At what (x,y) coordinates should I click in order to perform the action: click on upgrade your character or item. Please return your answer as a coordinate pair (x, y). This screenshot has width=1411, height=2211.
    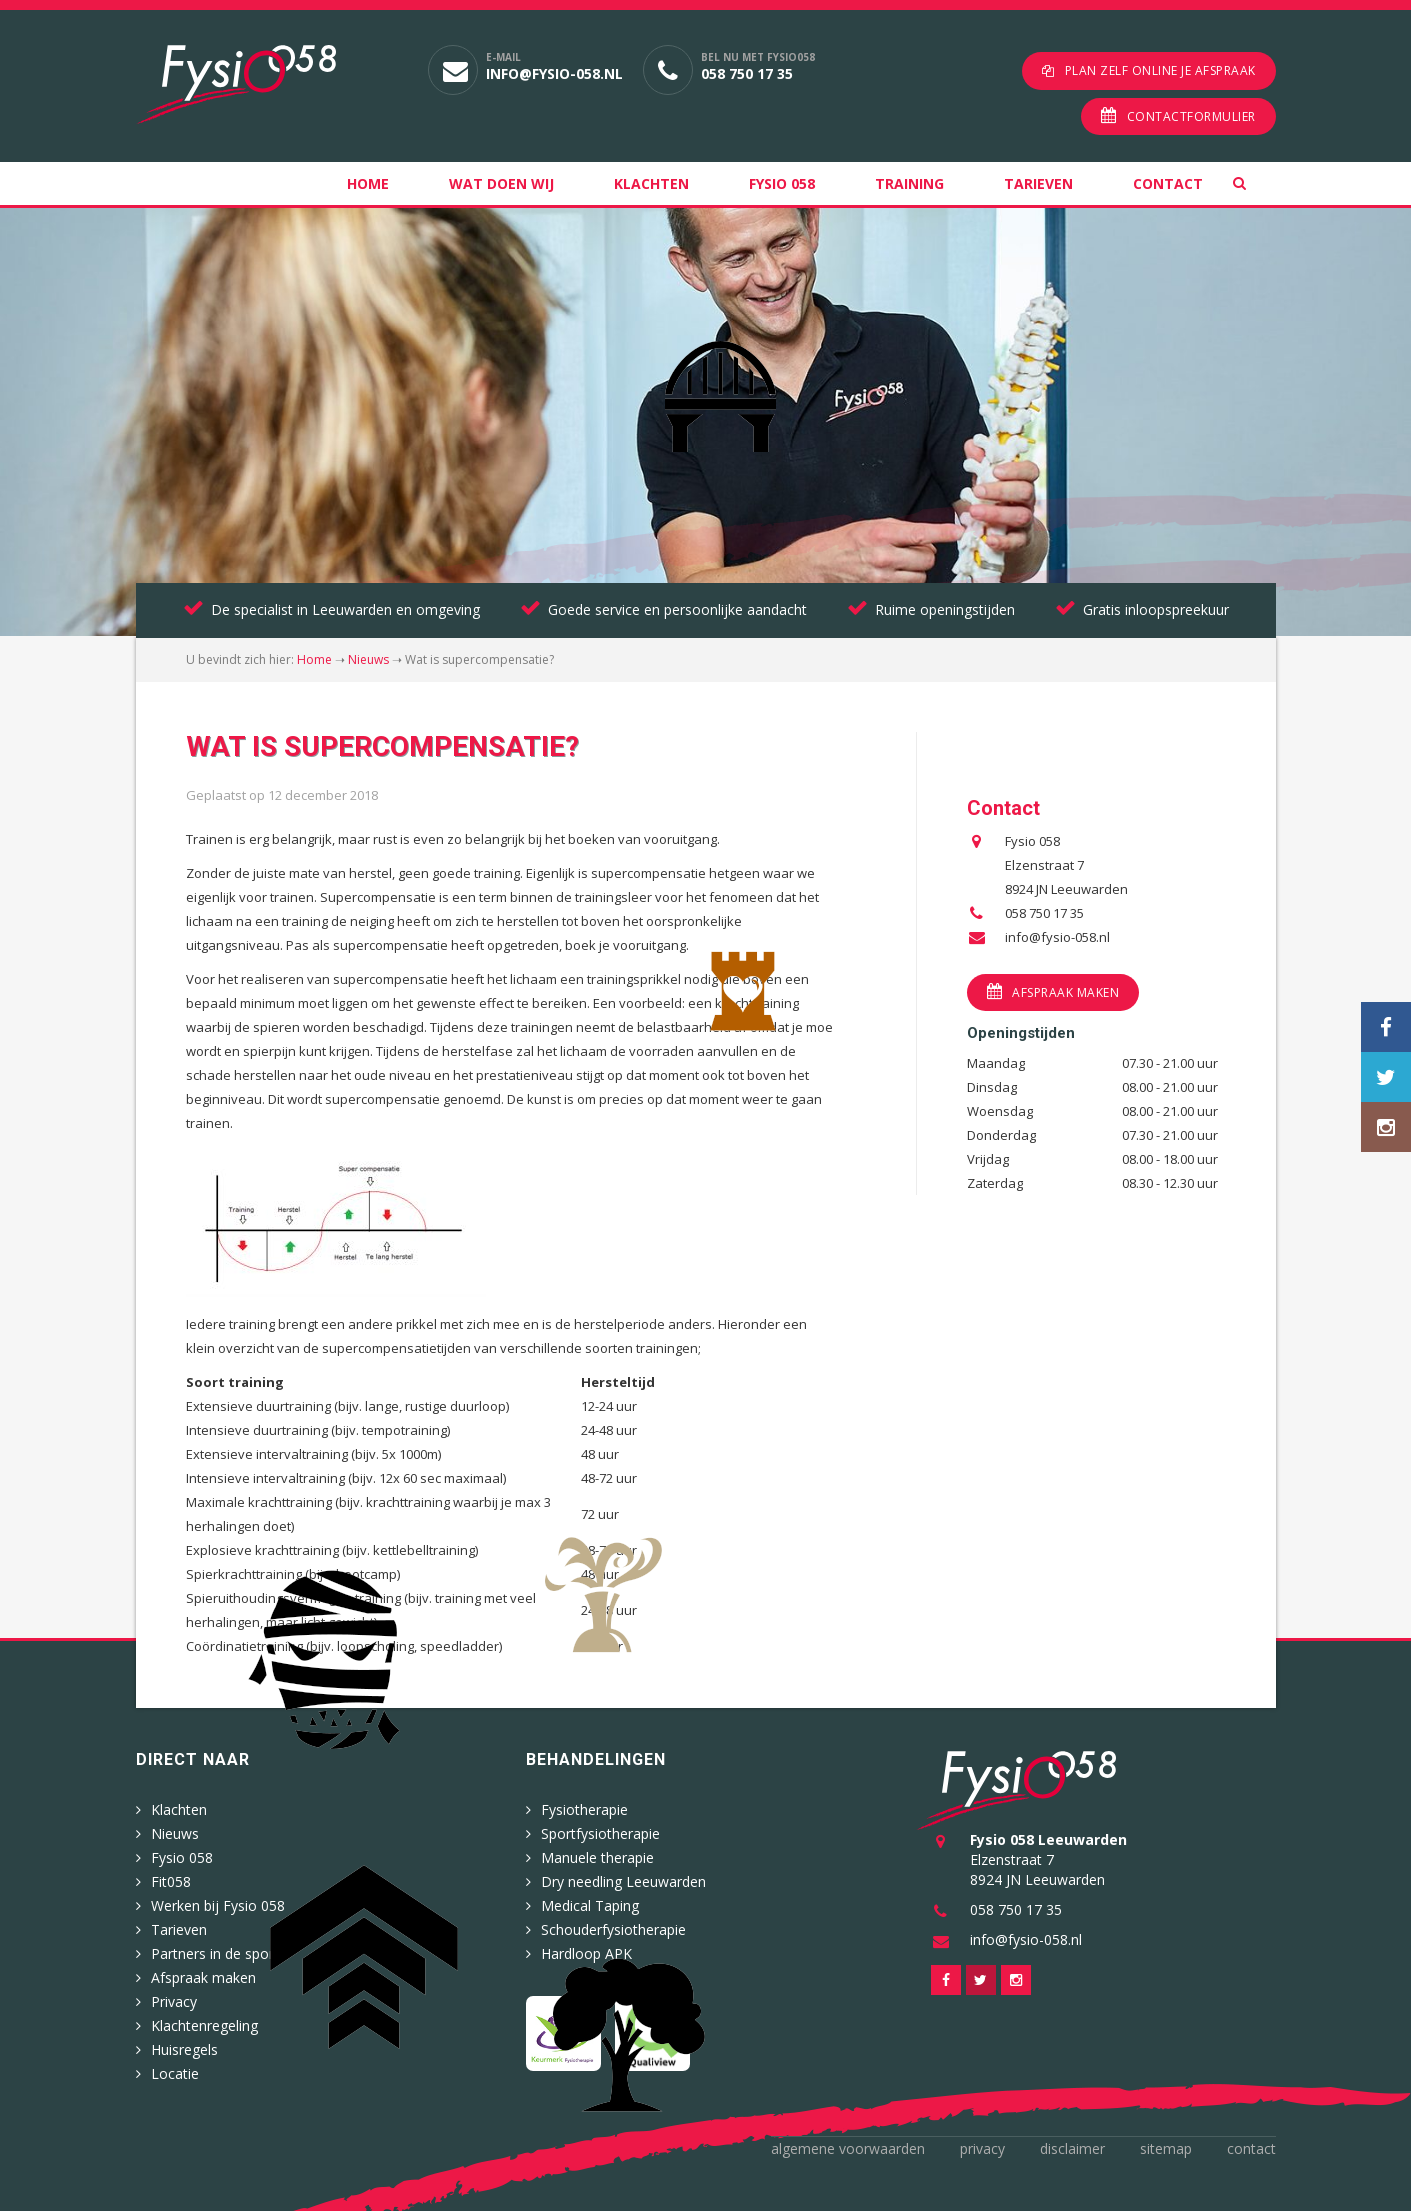
    Looking at the image, I should click on (364, 1957).